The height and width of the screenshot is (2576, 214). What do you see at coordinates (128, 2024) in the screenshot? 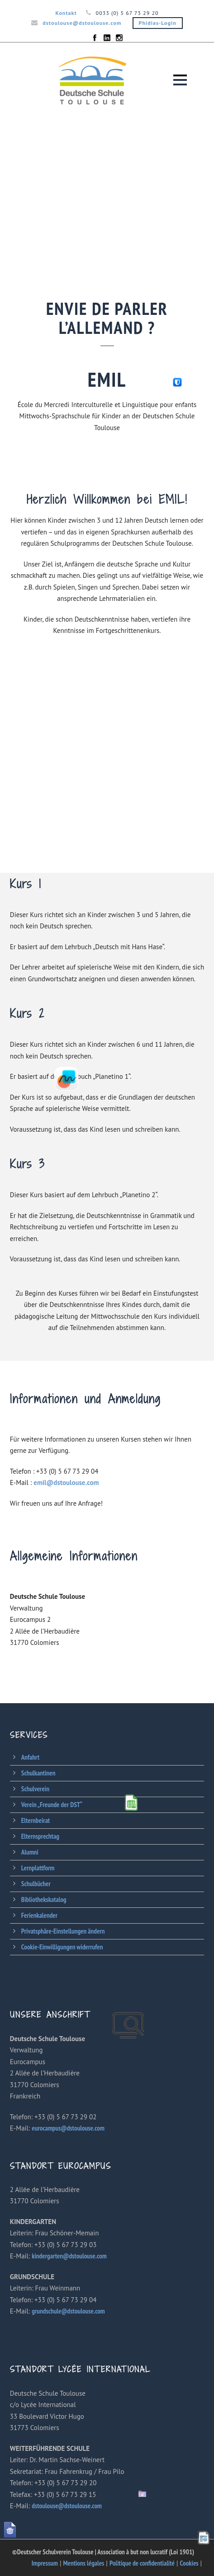
I see `access system diagnostics settings` at bounding box center [128, 2024].